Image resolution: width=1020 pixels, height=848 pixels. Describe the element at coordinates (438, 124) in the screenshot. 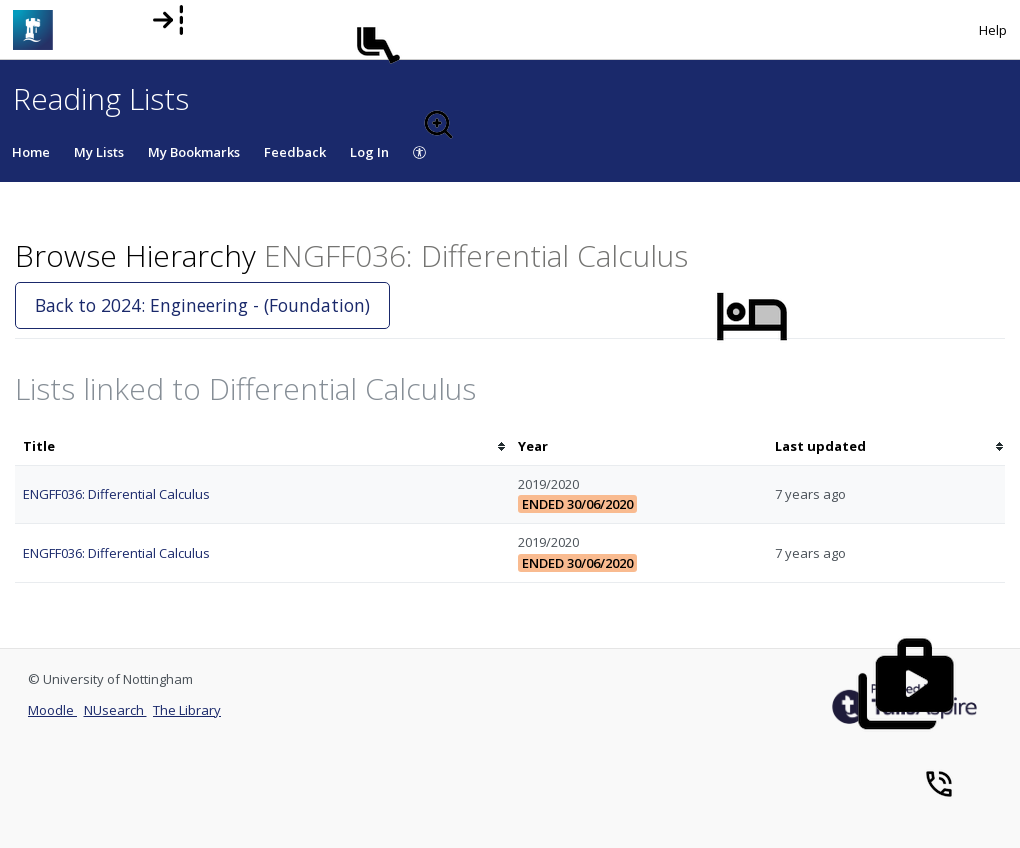

I see `zoom in on content` at that location.